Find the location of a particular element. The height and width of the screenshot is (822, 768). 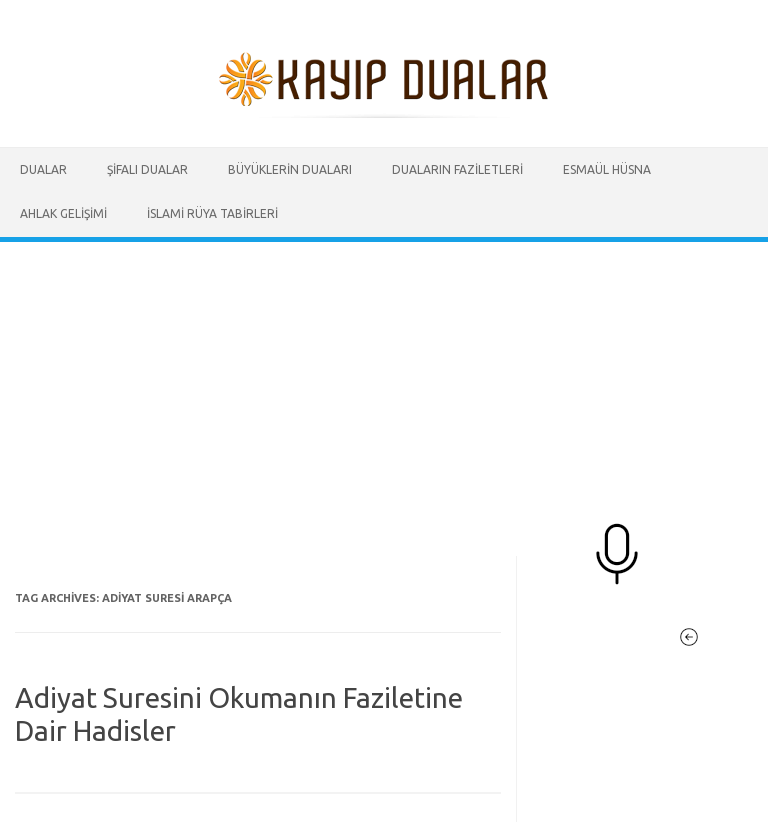

go back to the previous screen is located at coordinates (689, 637).